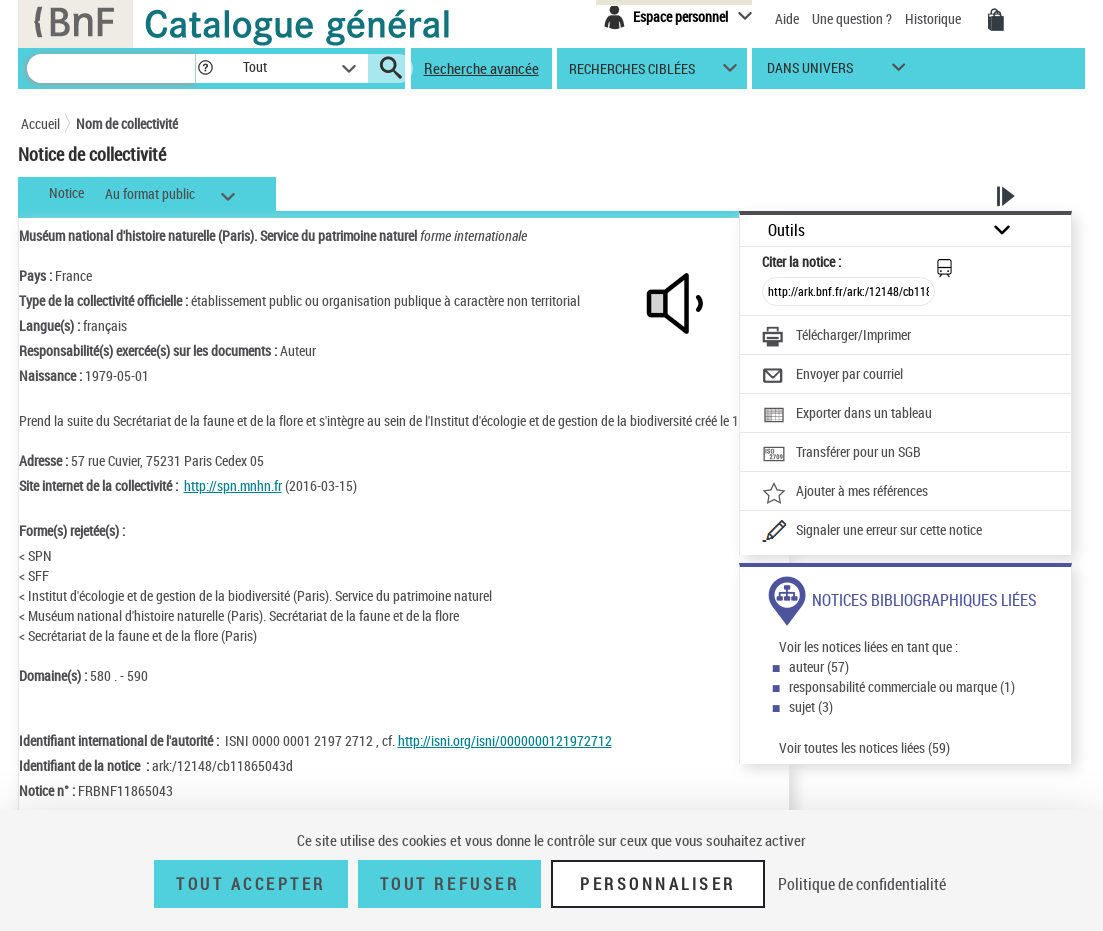 The image size is (1103, 931). Describe the element at coordinates (944, 267) in the screenshot. I see `access train schedules or rail services` at that location.